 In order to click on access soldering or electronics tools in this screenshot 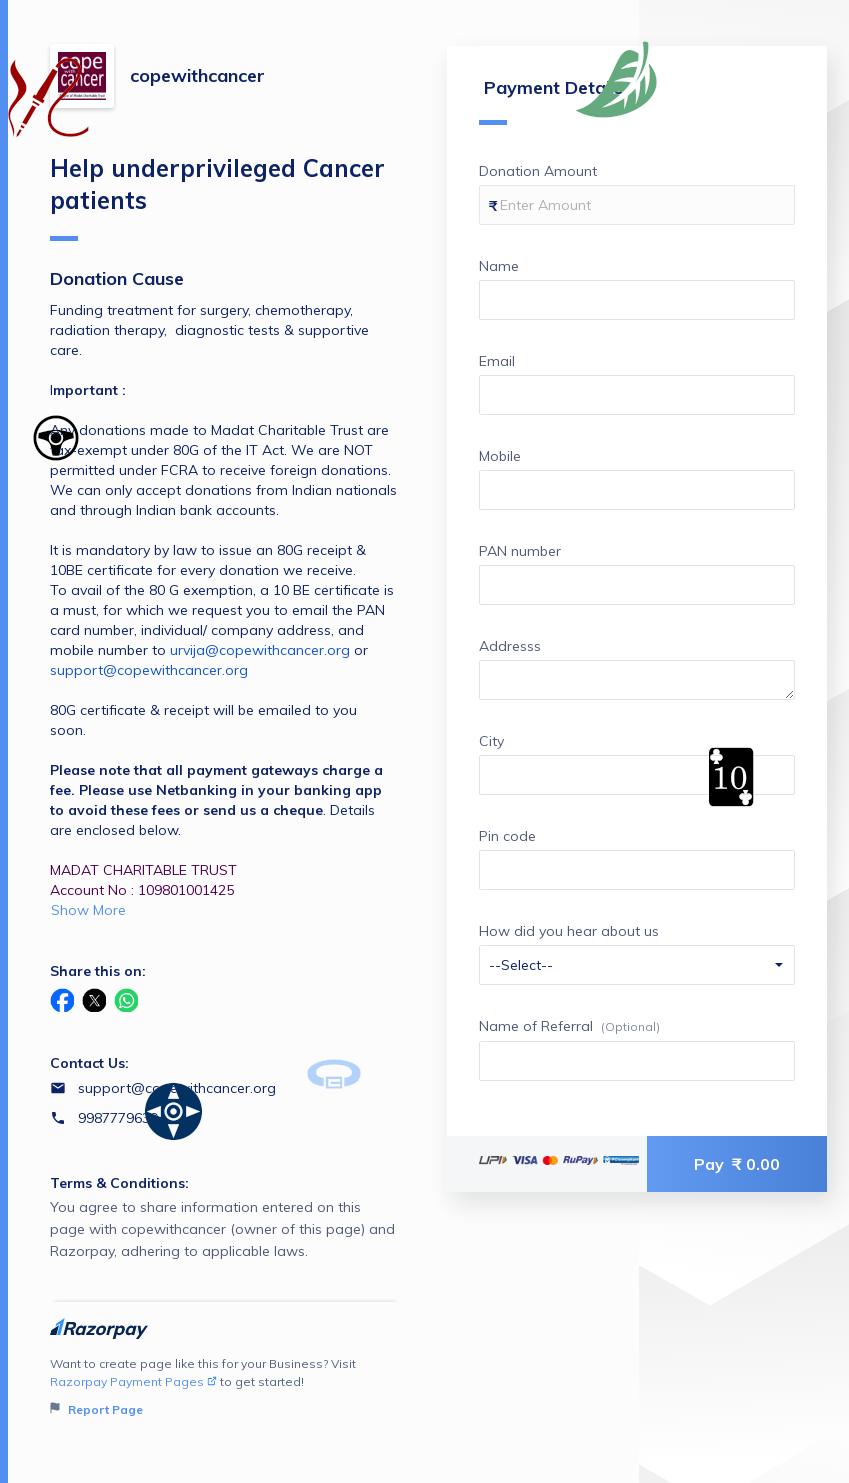, I will do `click(47, 99)`.